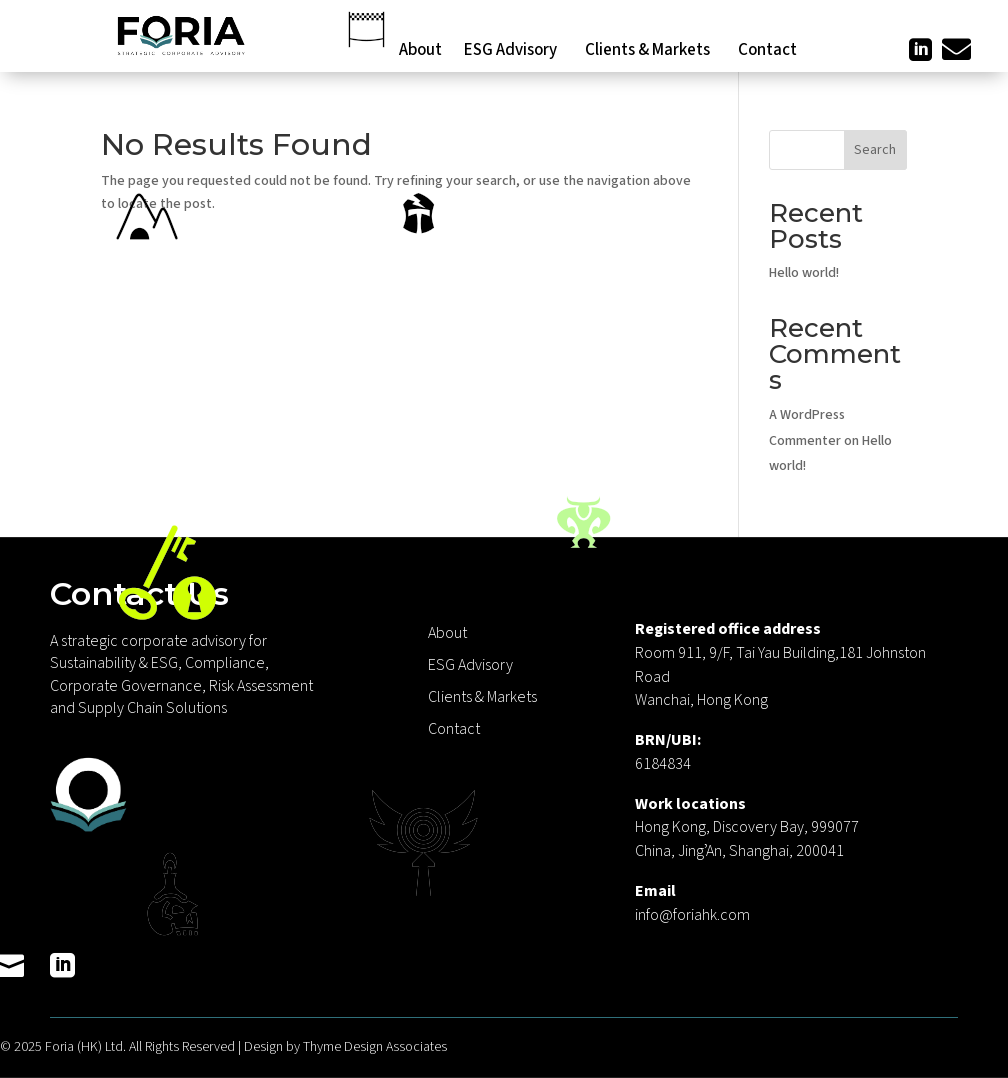 Image resolution: width=1008 pixels, height=1078 pixels. Describe the element at coordinates (170, 893) in the screenshot. I see `access dark or horror-themed game settings` at that location.